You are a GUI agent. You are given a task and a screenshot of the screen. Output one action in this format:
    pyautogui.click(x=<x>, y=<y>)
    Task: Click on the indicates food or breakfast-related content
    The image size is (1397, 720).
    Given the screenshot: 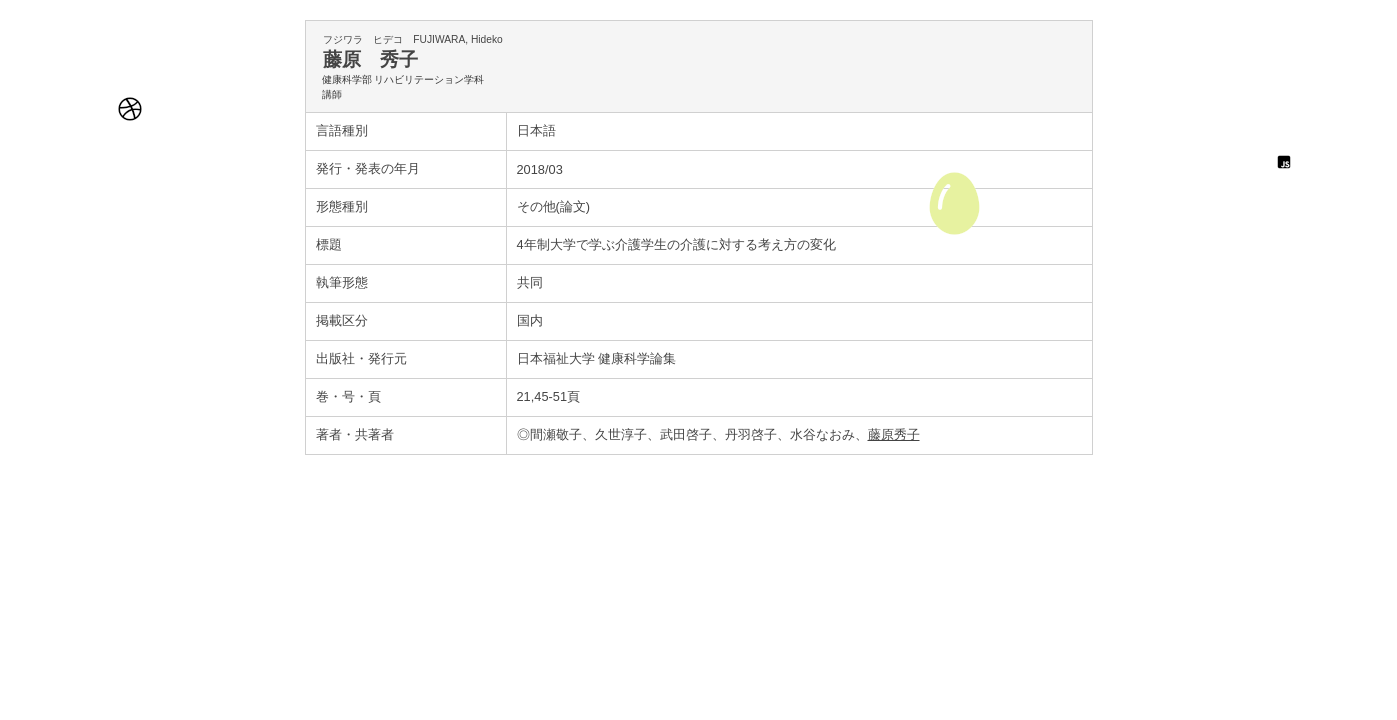 What is the action you would take?
    pyautogui.click(x=954, y=203)
    